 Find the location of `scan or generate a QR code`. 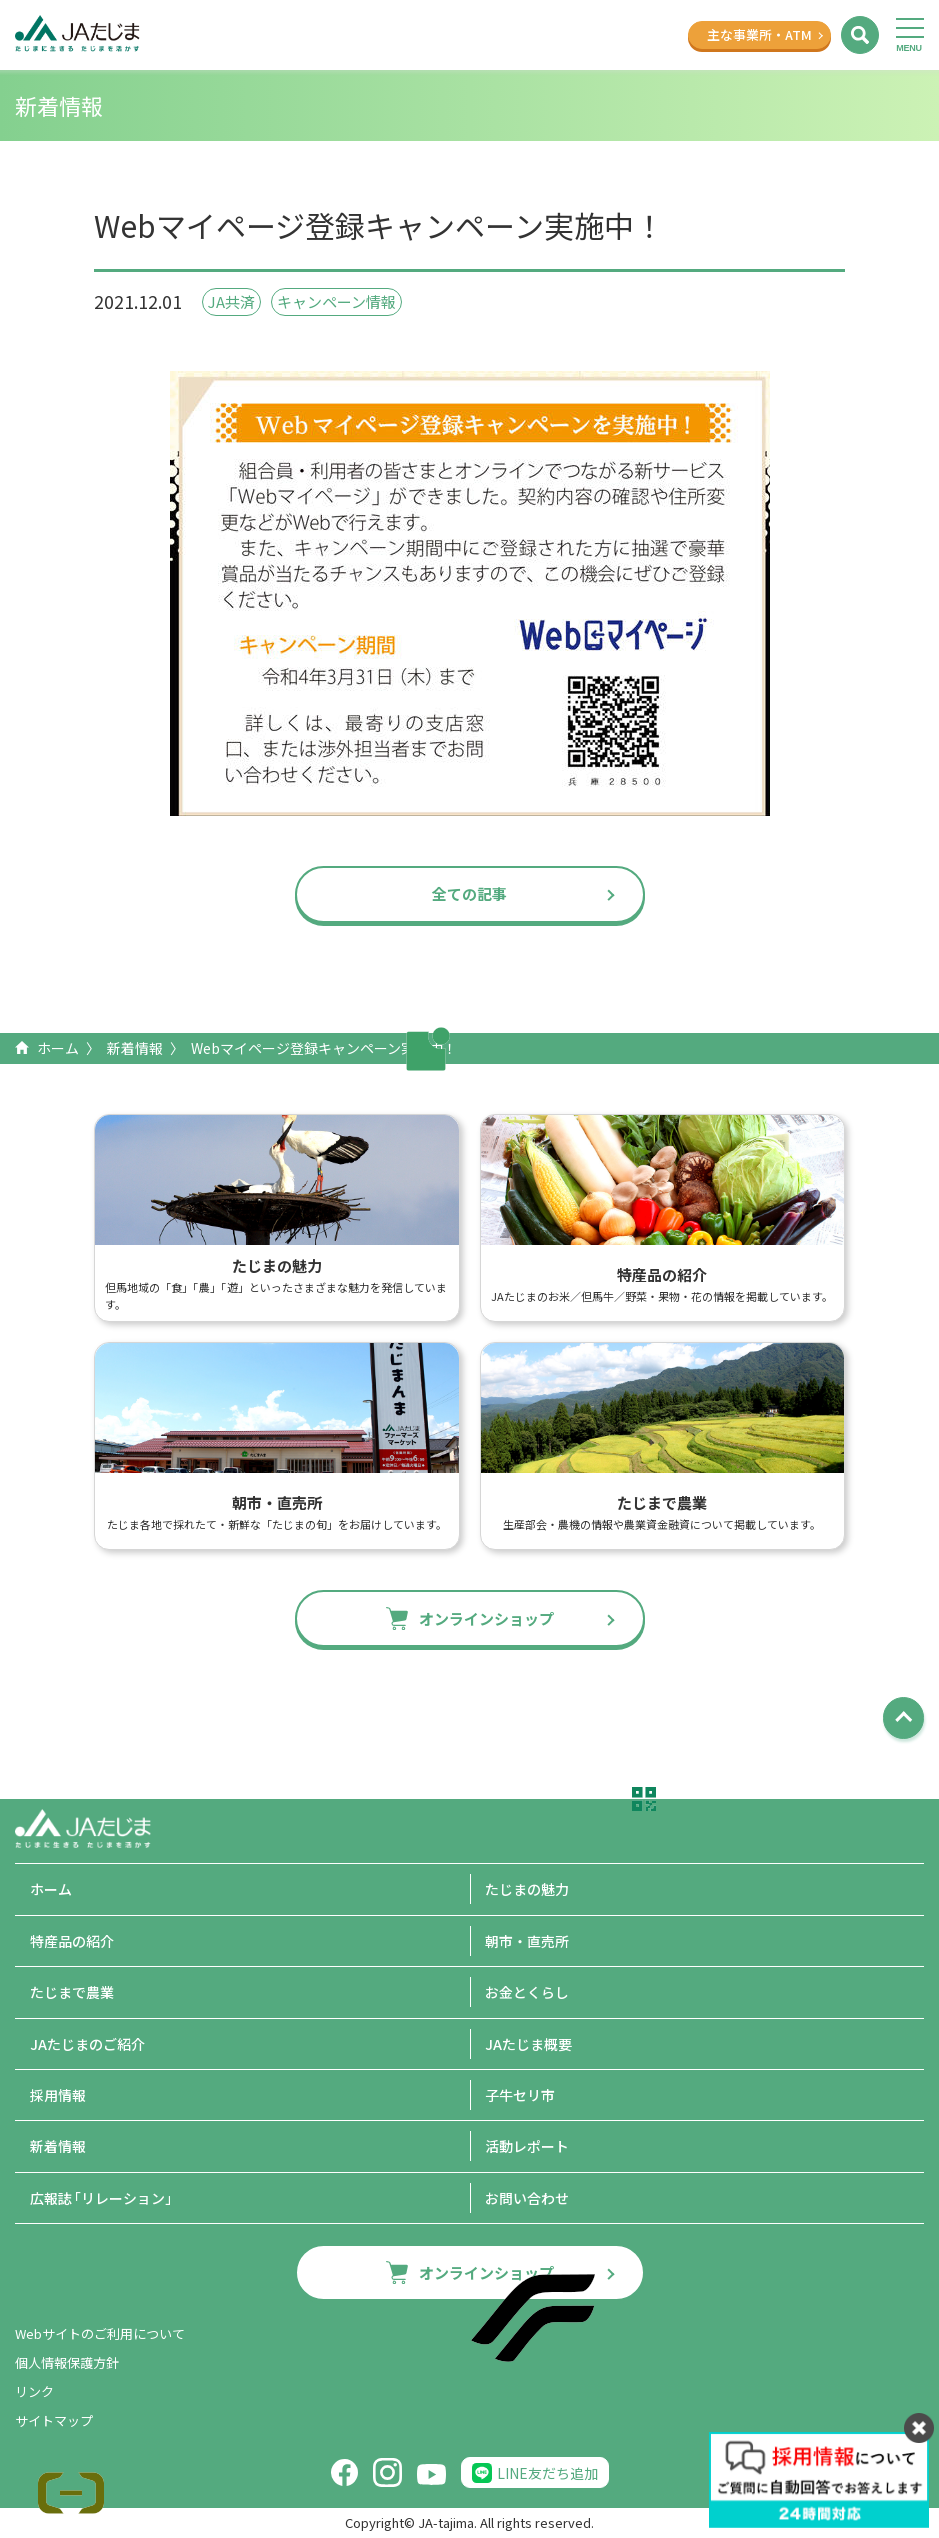

scan or generate a QR code is located at coordinates (644, 1799).